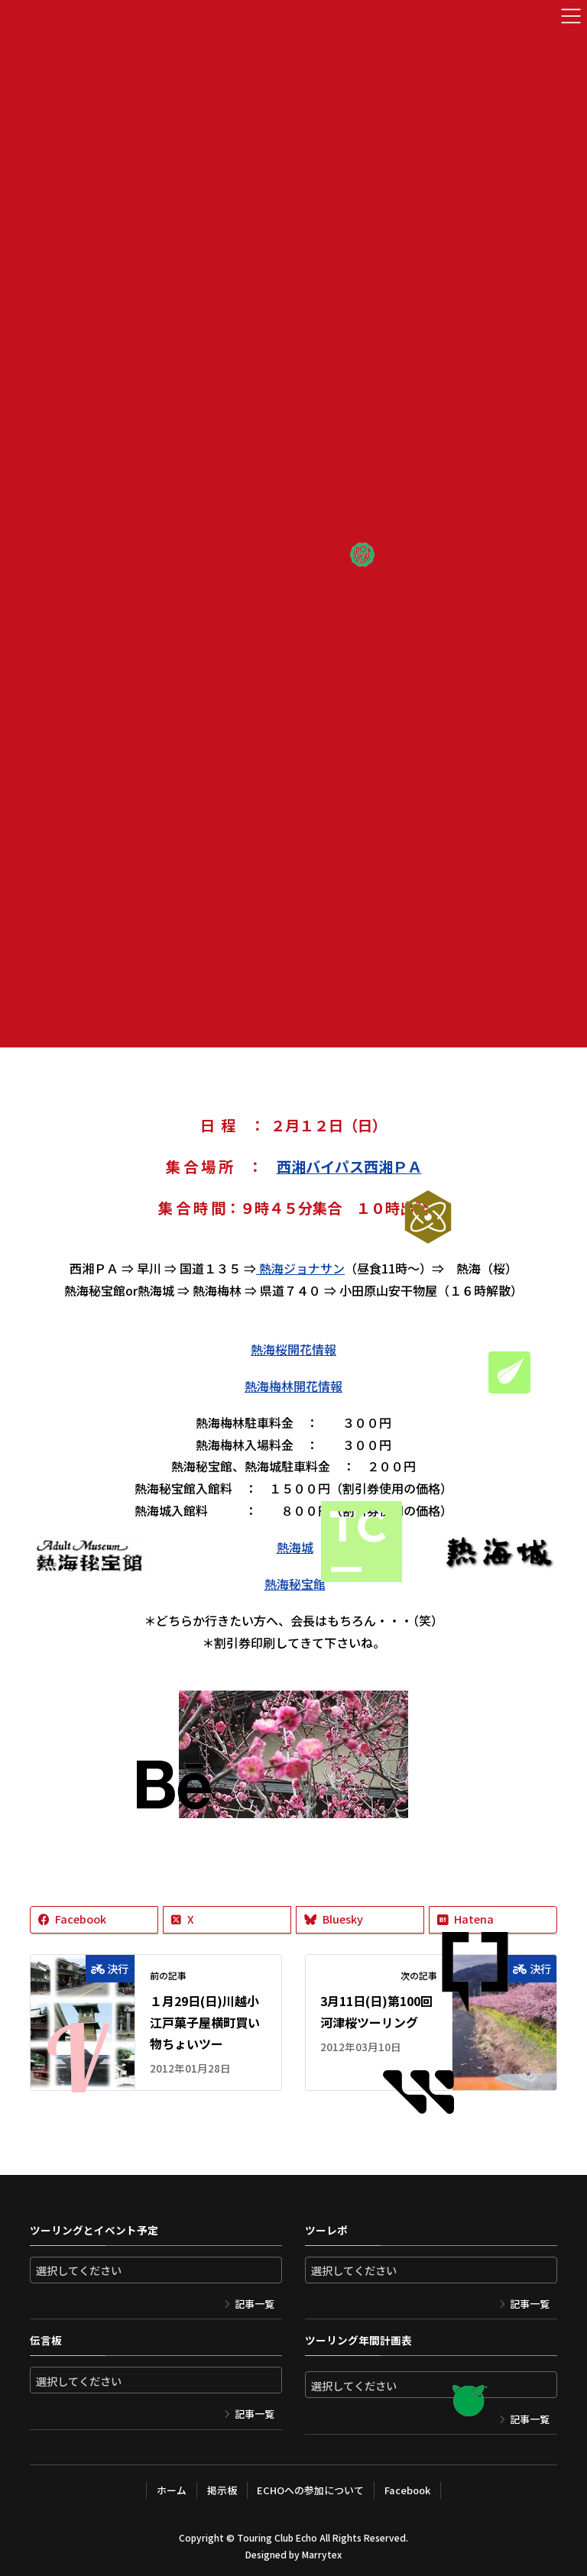 This screenshot has height=2576, width=587. What do you see at coordinates (174, 1785) in the screenshot?
I see `visit behance portfolio` at bounding box center [174, 1785].